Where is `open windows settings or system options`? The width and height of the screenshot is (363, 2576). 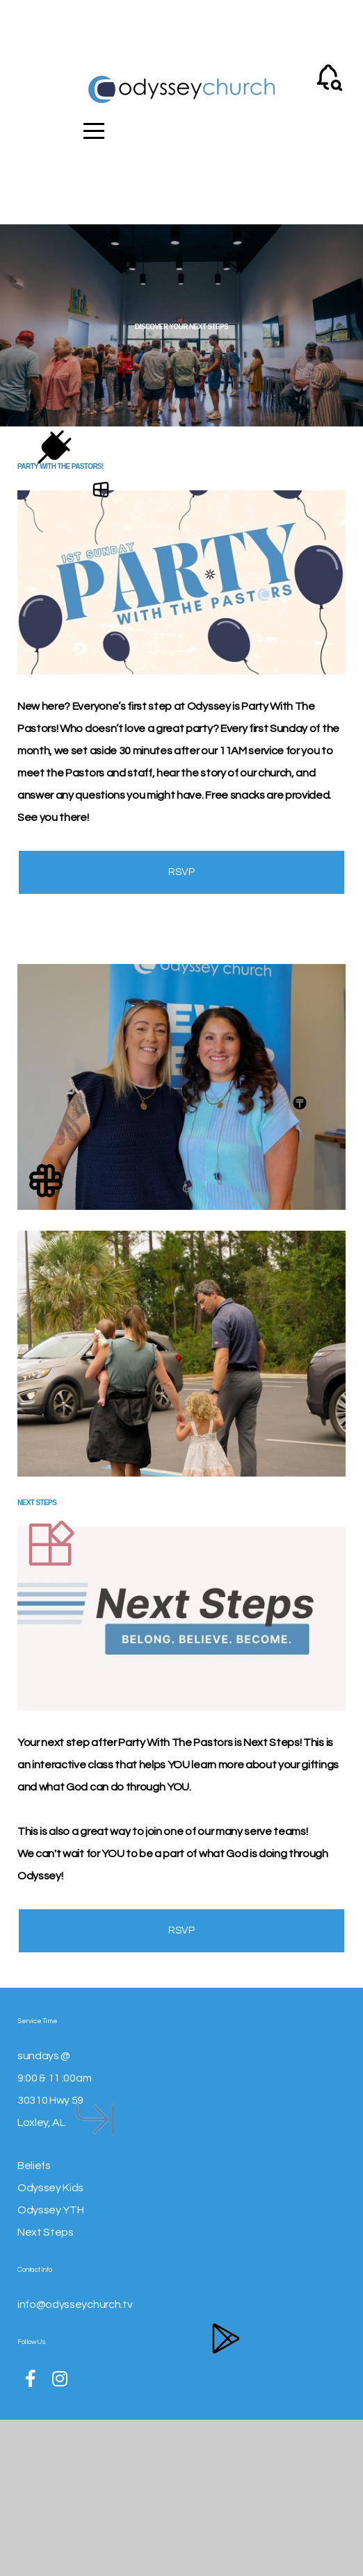 open windows settings or system options is located at coordinates (101, 490).